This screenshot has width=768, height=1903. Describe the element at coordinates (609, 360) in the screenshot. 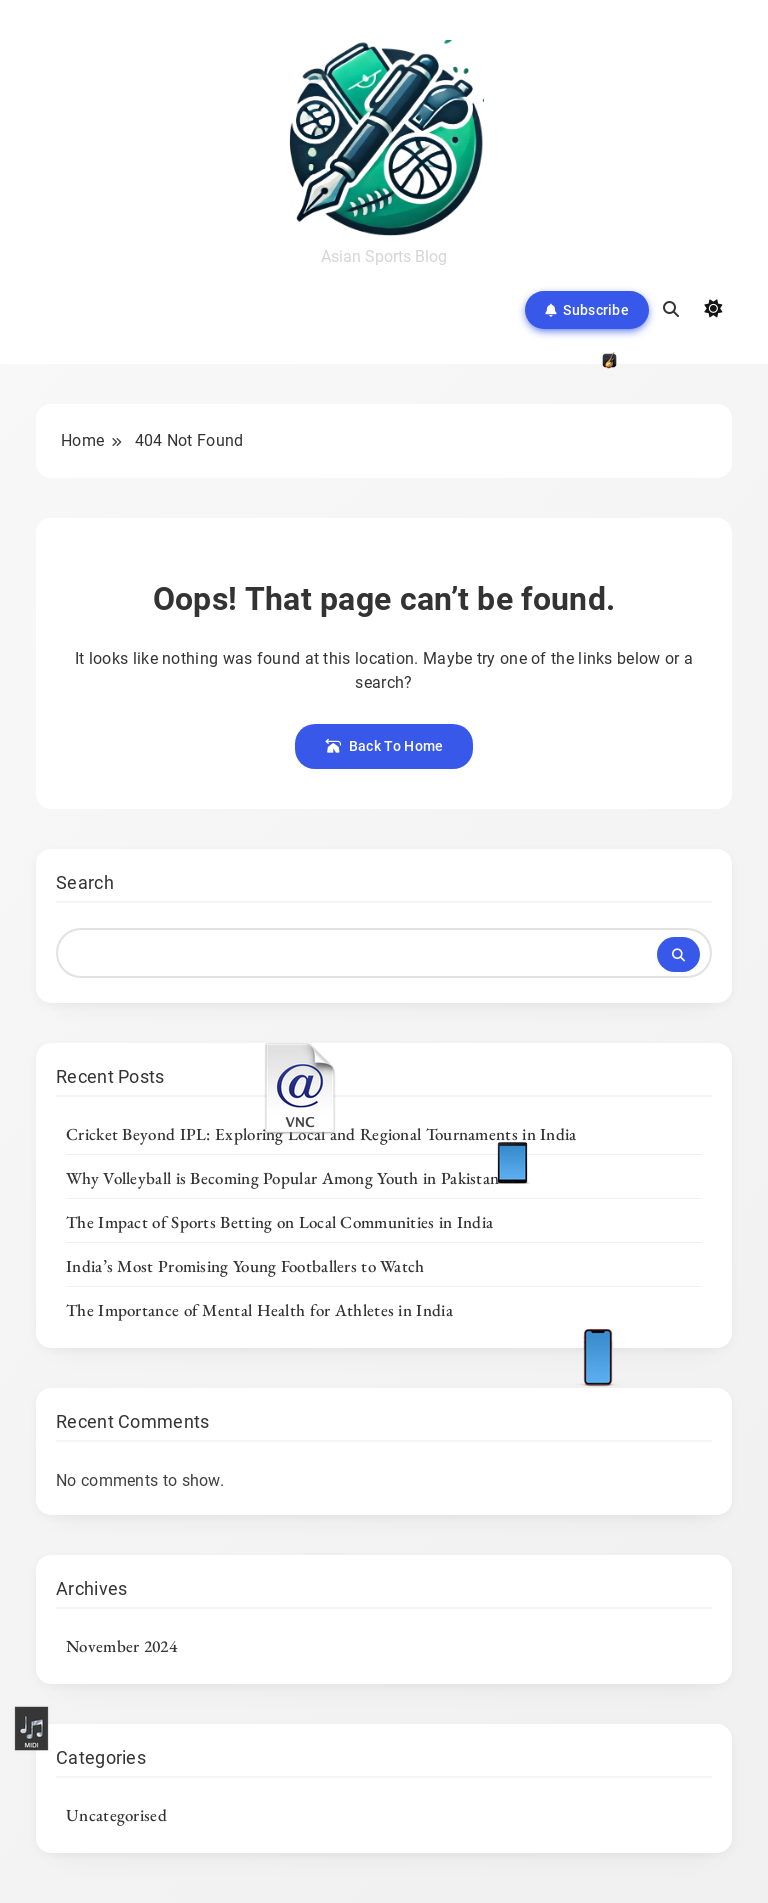

I see `open GarageBand music creation app` at that location.